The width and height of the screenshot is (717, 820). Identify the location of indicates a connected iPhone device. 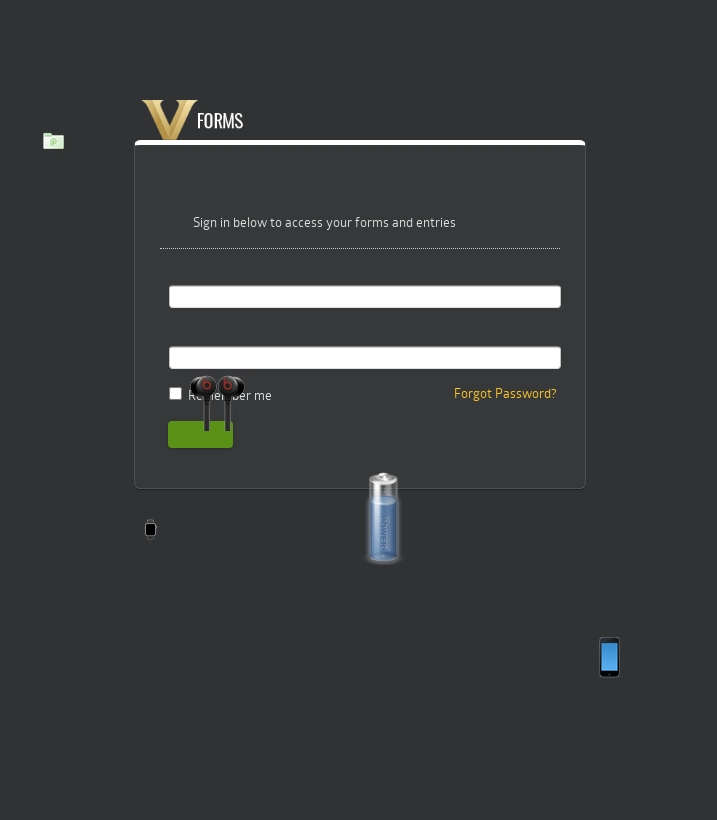
(609, 657).